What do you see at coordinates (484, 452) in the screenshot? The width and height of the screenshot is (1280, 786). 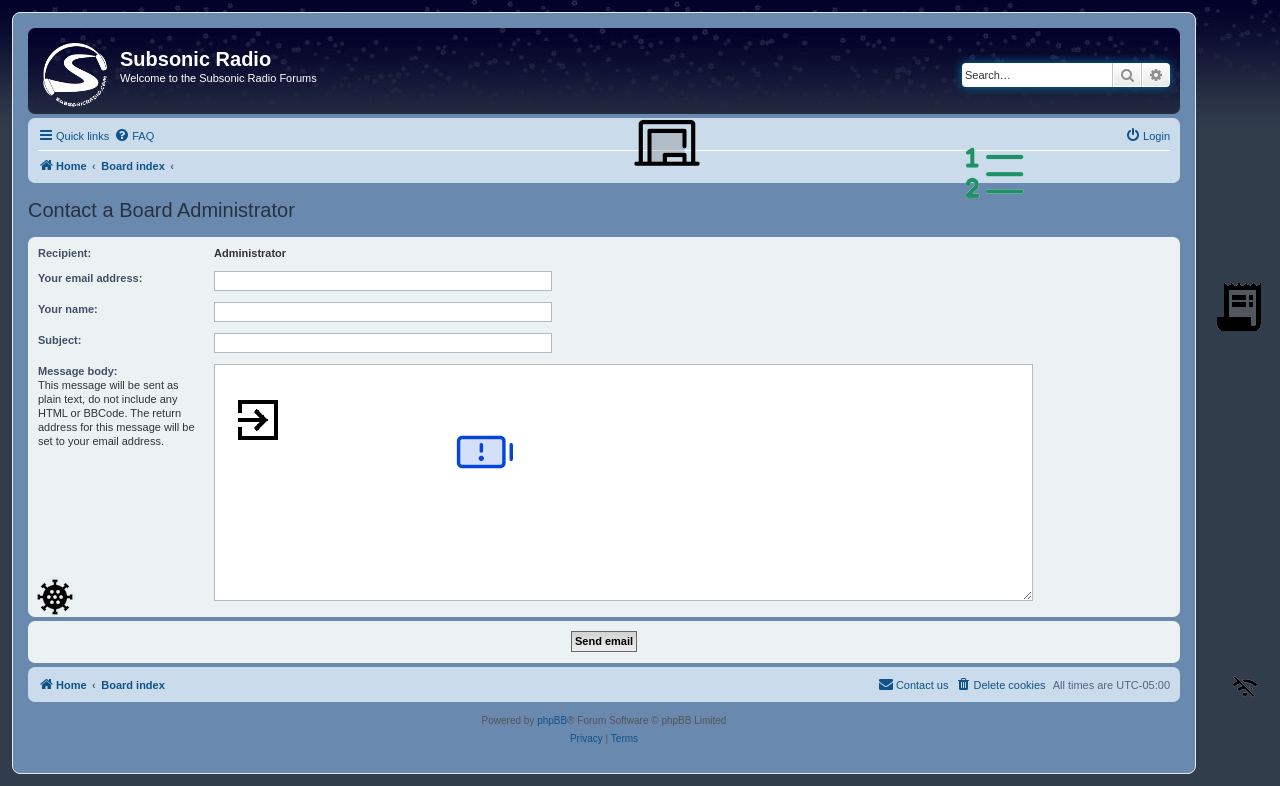 I see `indicates low battery warning` at bounding box center [484, 452].